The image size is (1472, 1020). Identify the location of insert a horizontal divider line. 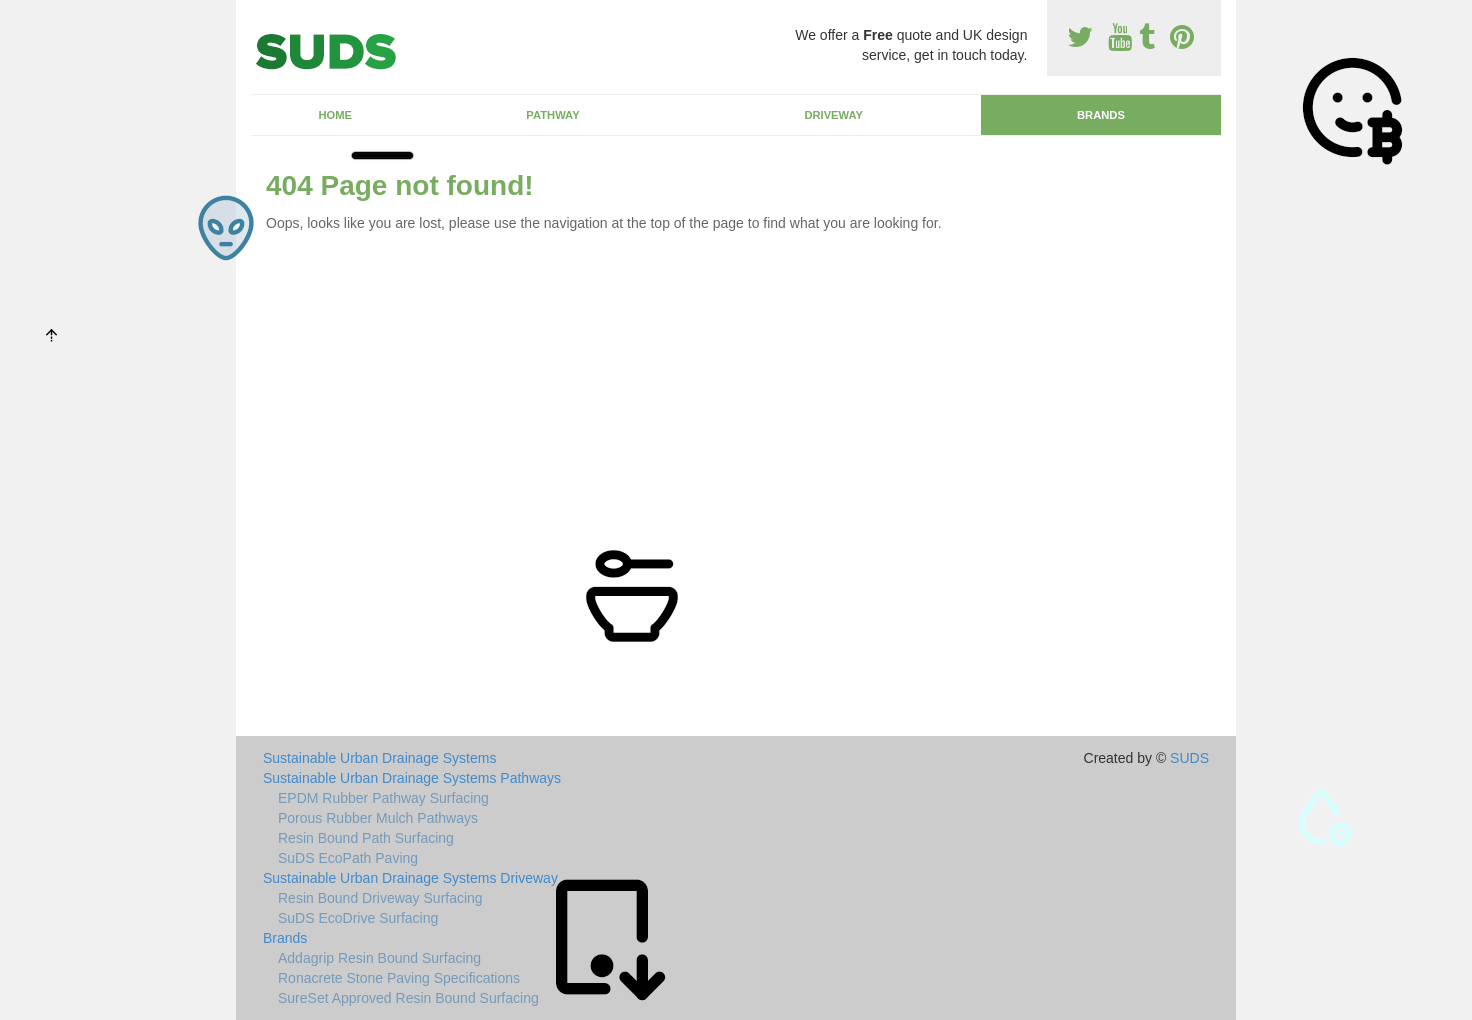
(382, 155).